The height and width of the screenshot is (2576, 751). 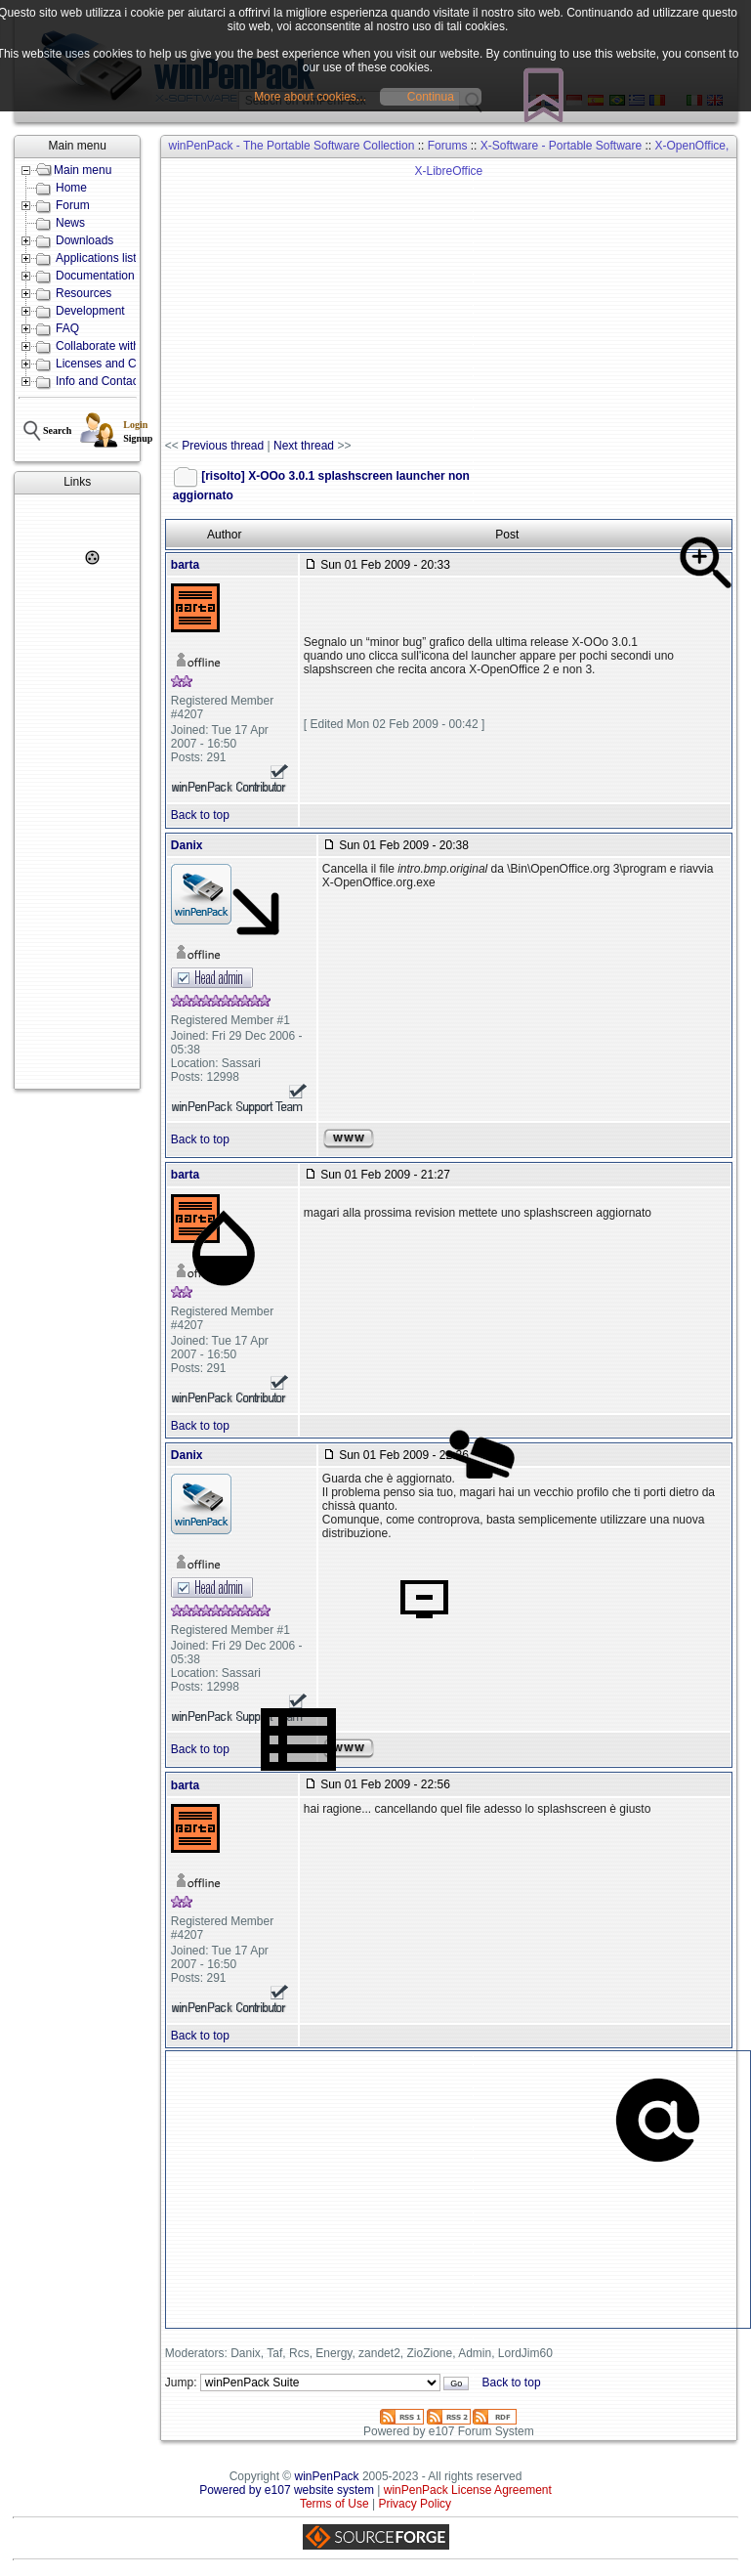 What do you see at coordinates (543, 94) in the screenshot?
I see `save this item for later` at bounding box center [543, 94].